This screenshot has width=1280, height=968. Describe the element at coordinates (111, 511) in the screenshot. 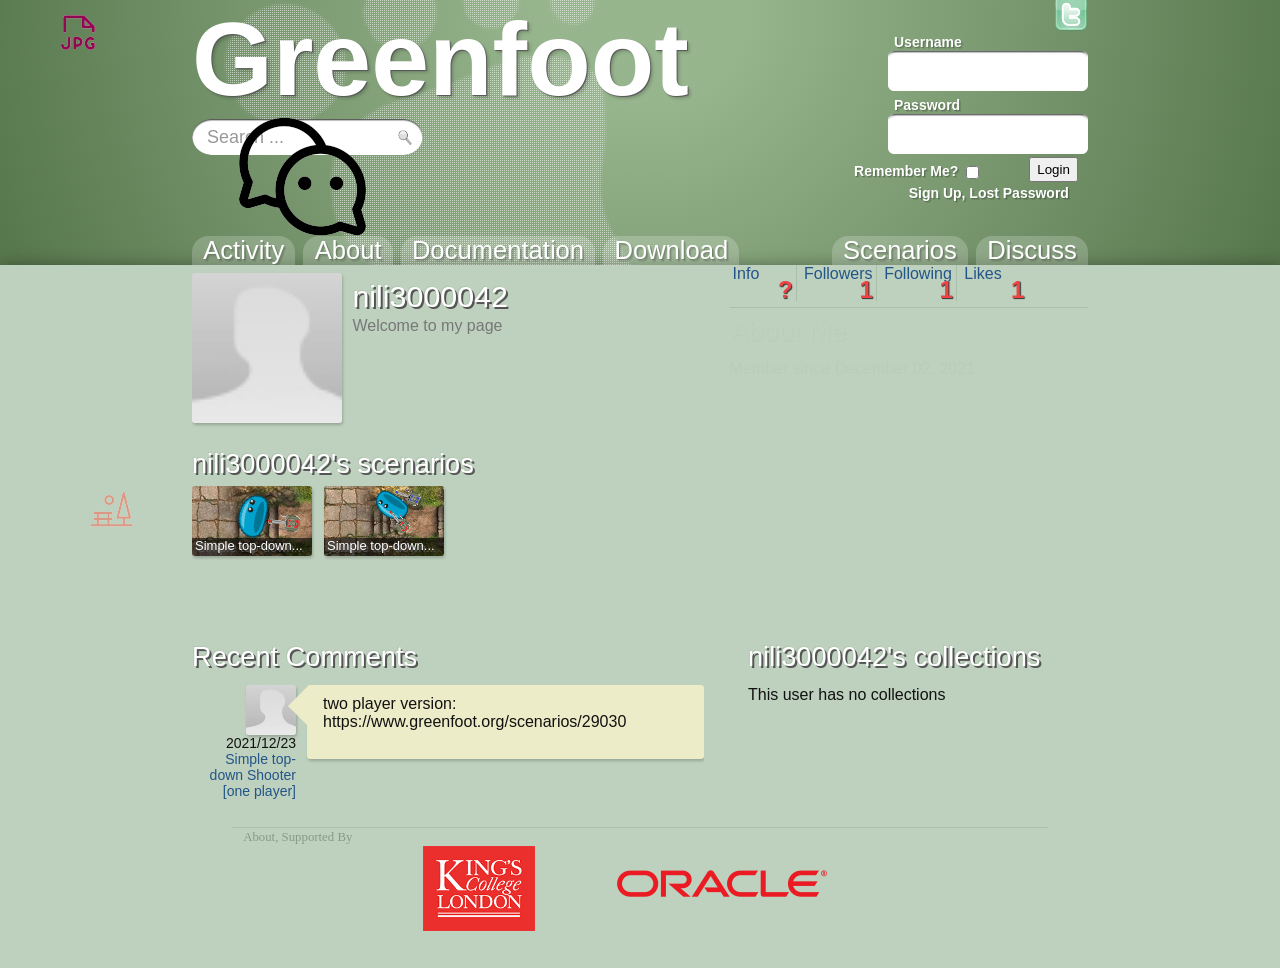

I see `view nearby parks` at that location.